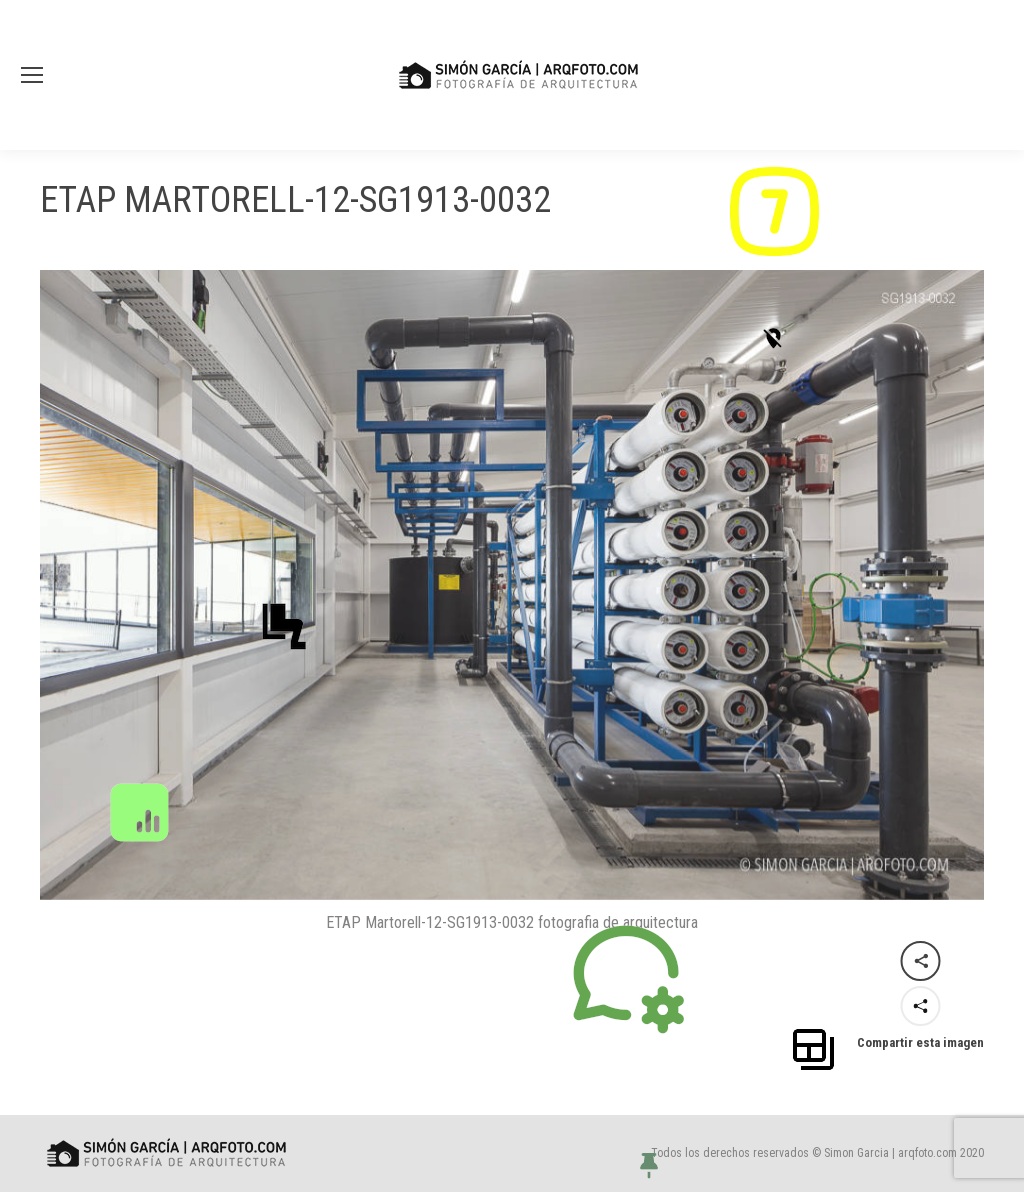 The height and width of the screenshot is (1192, 1024). I want to click on indicates reduced legroom seating option, so click(285, 626).